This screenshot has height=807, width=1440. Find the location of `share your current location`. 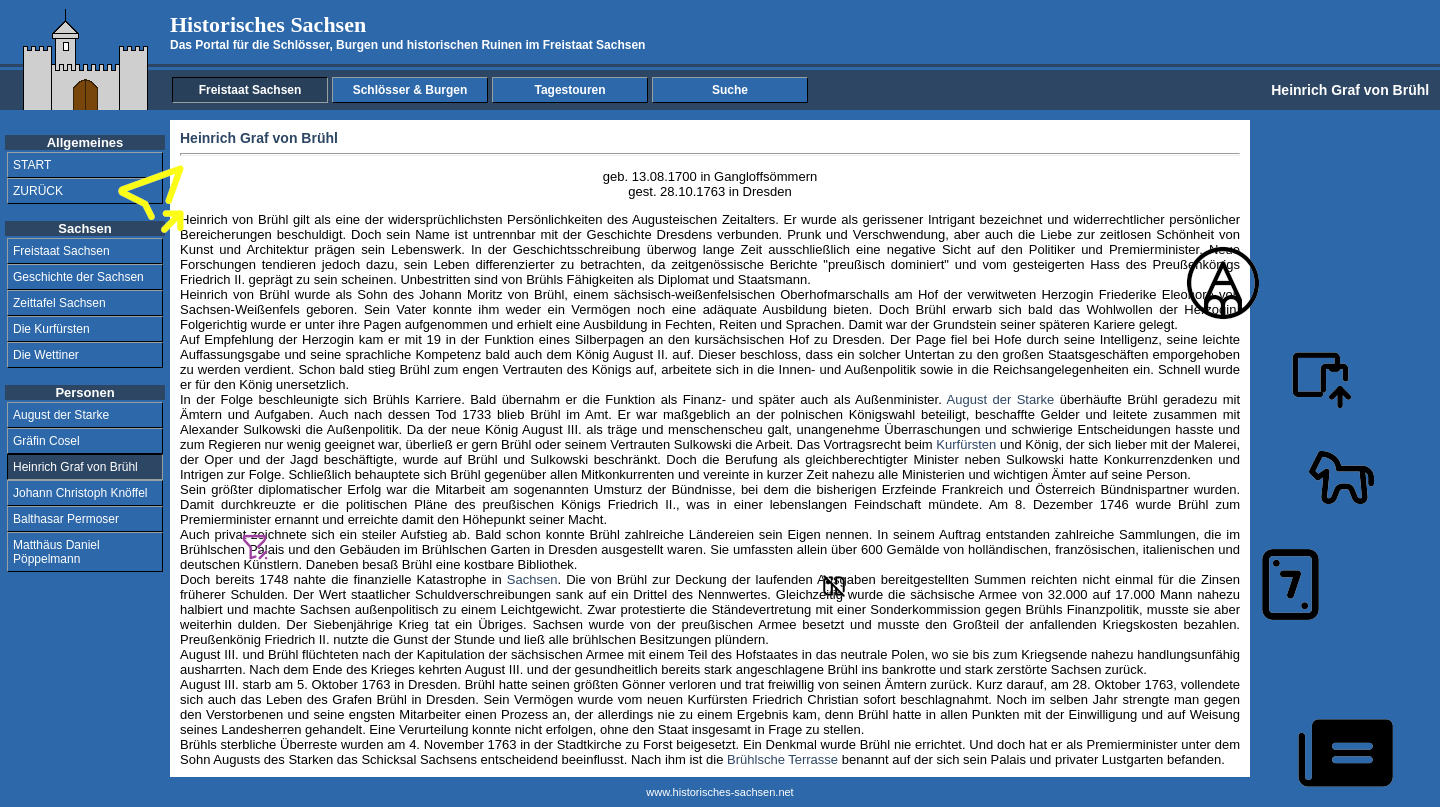

share your current location is located at coordinates (151, 197).